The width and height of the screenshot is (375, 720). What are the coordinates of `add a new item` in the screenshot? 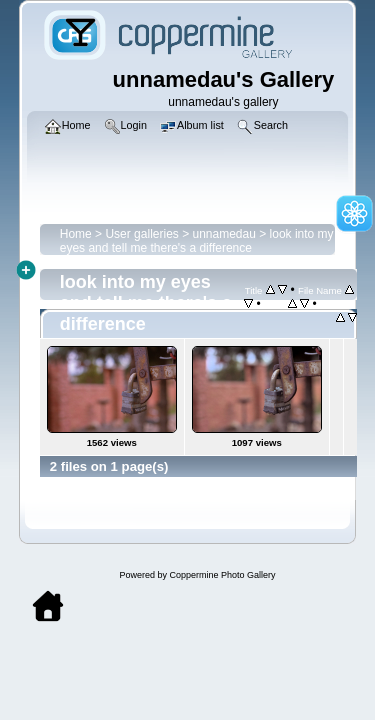 It's located at (26, 270).